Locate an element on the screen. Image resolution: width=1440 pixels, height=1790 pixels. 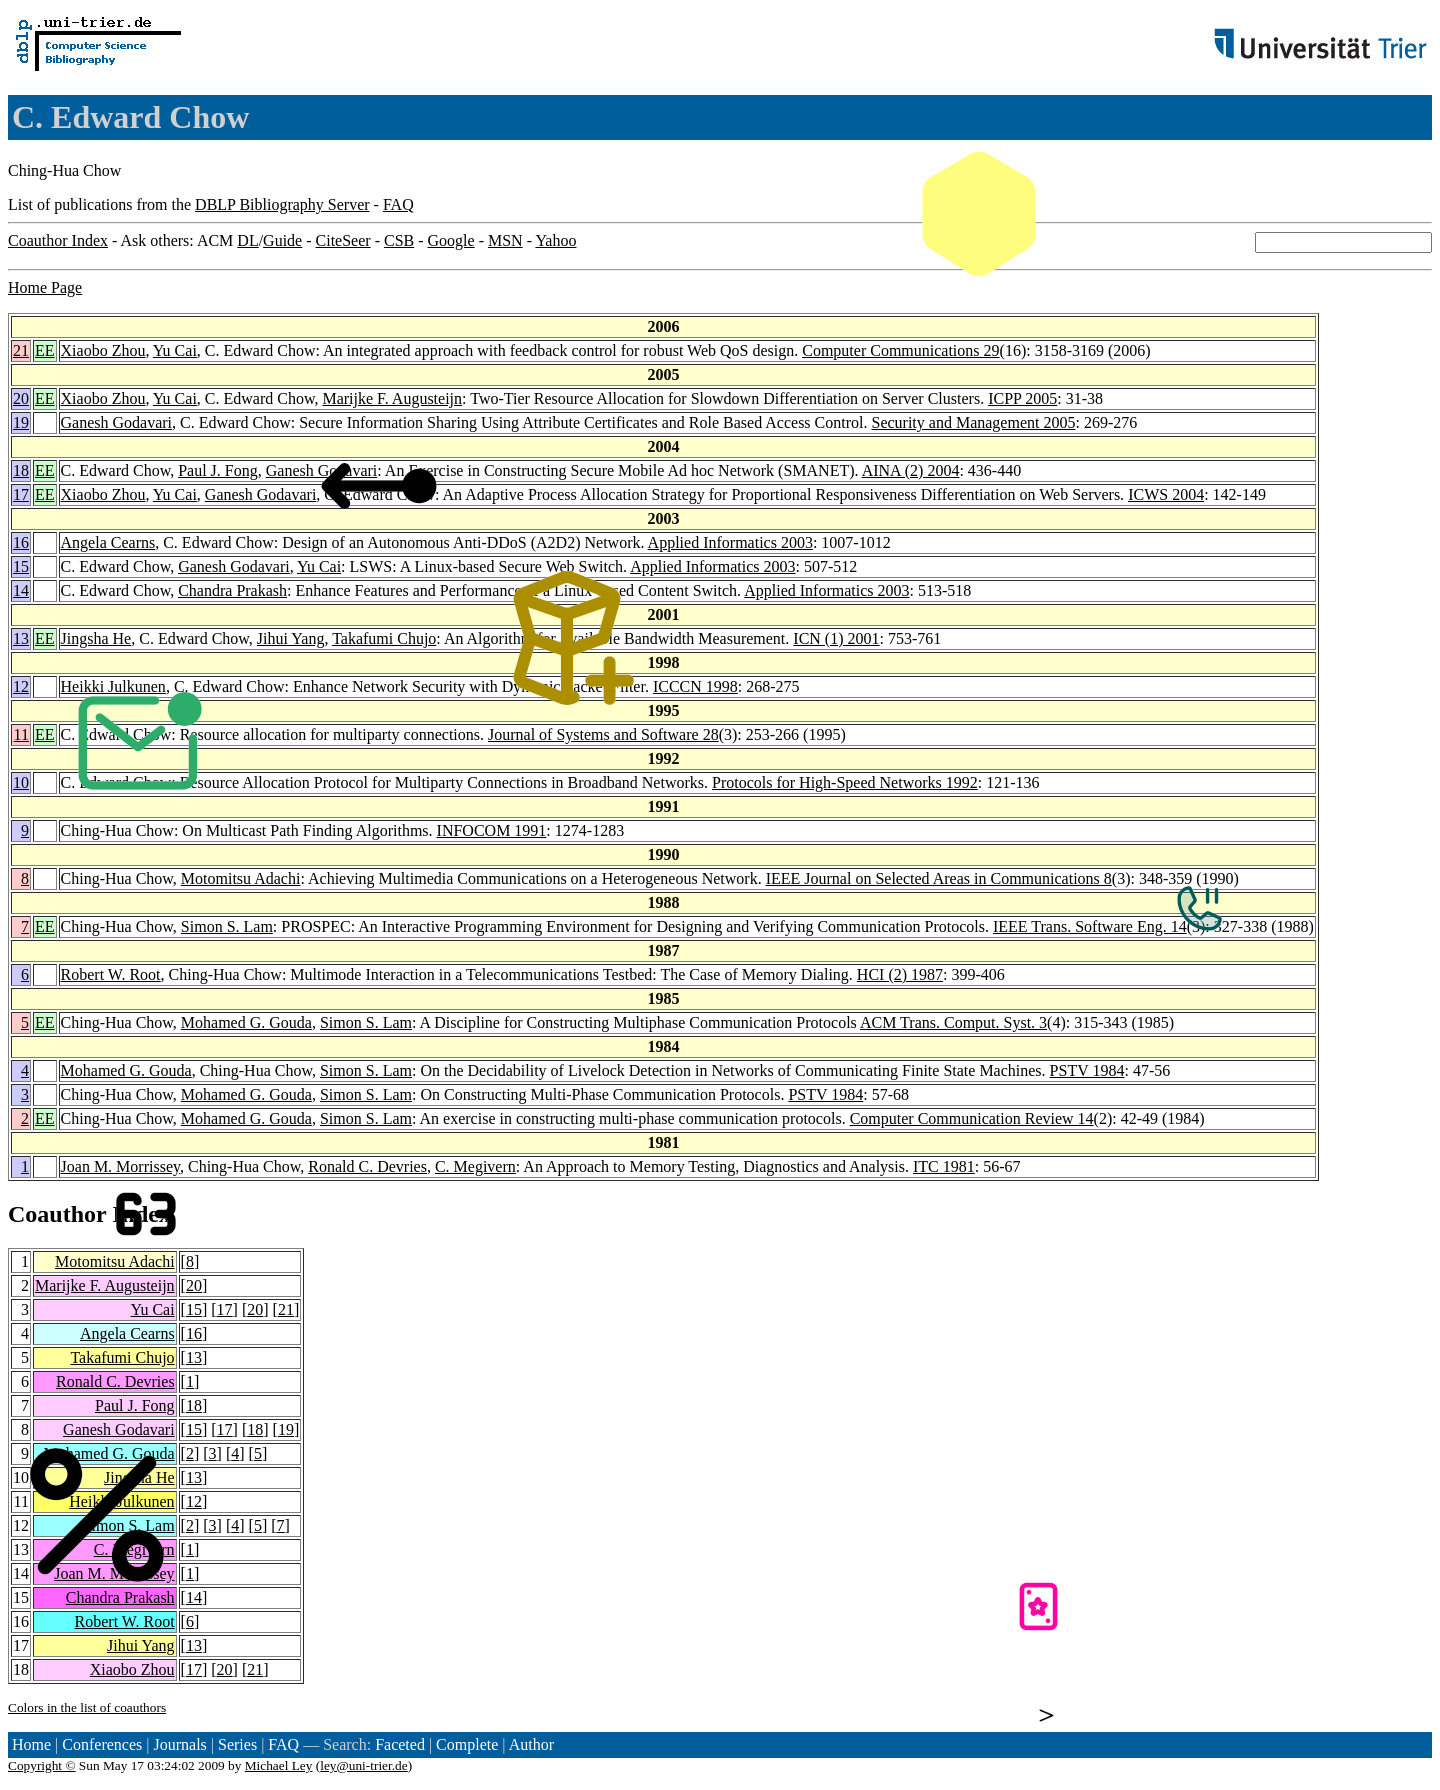
view or apply a discount is located at coordinates (97, 1515).